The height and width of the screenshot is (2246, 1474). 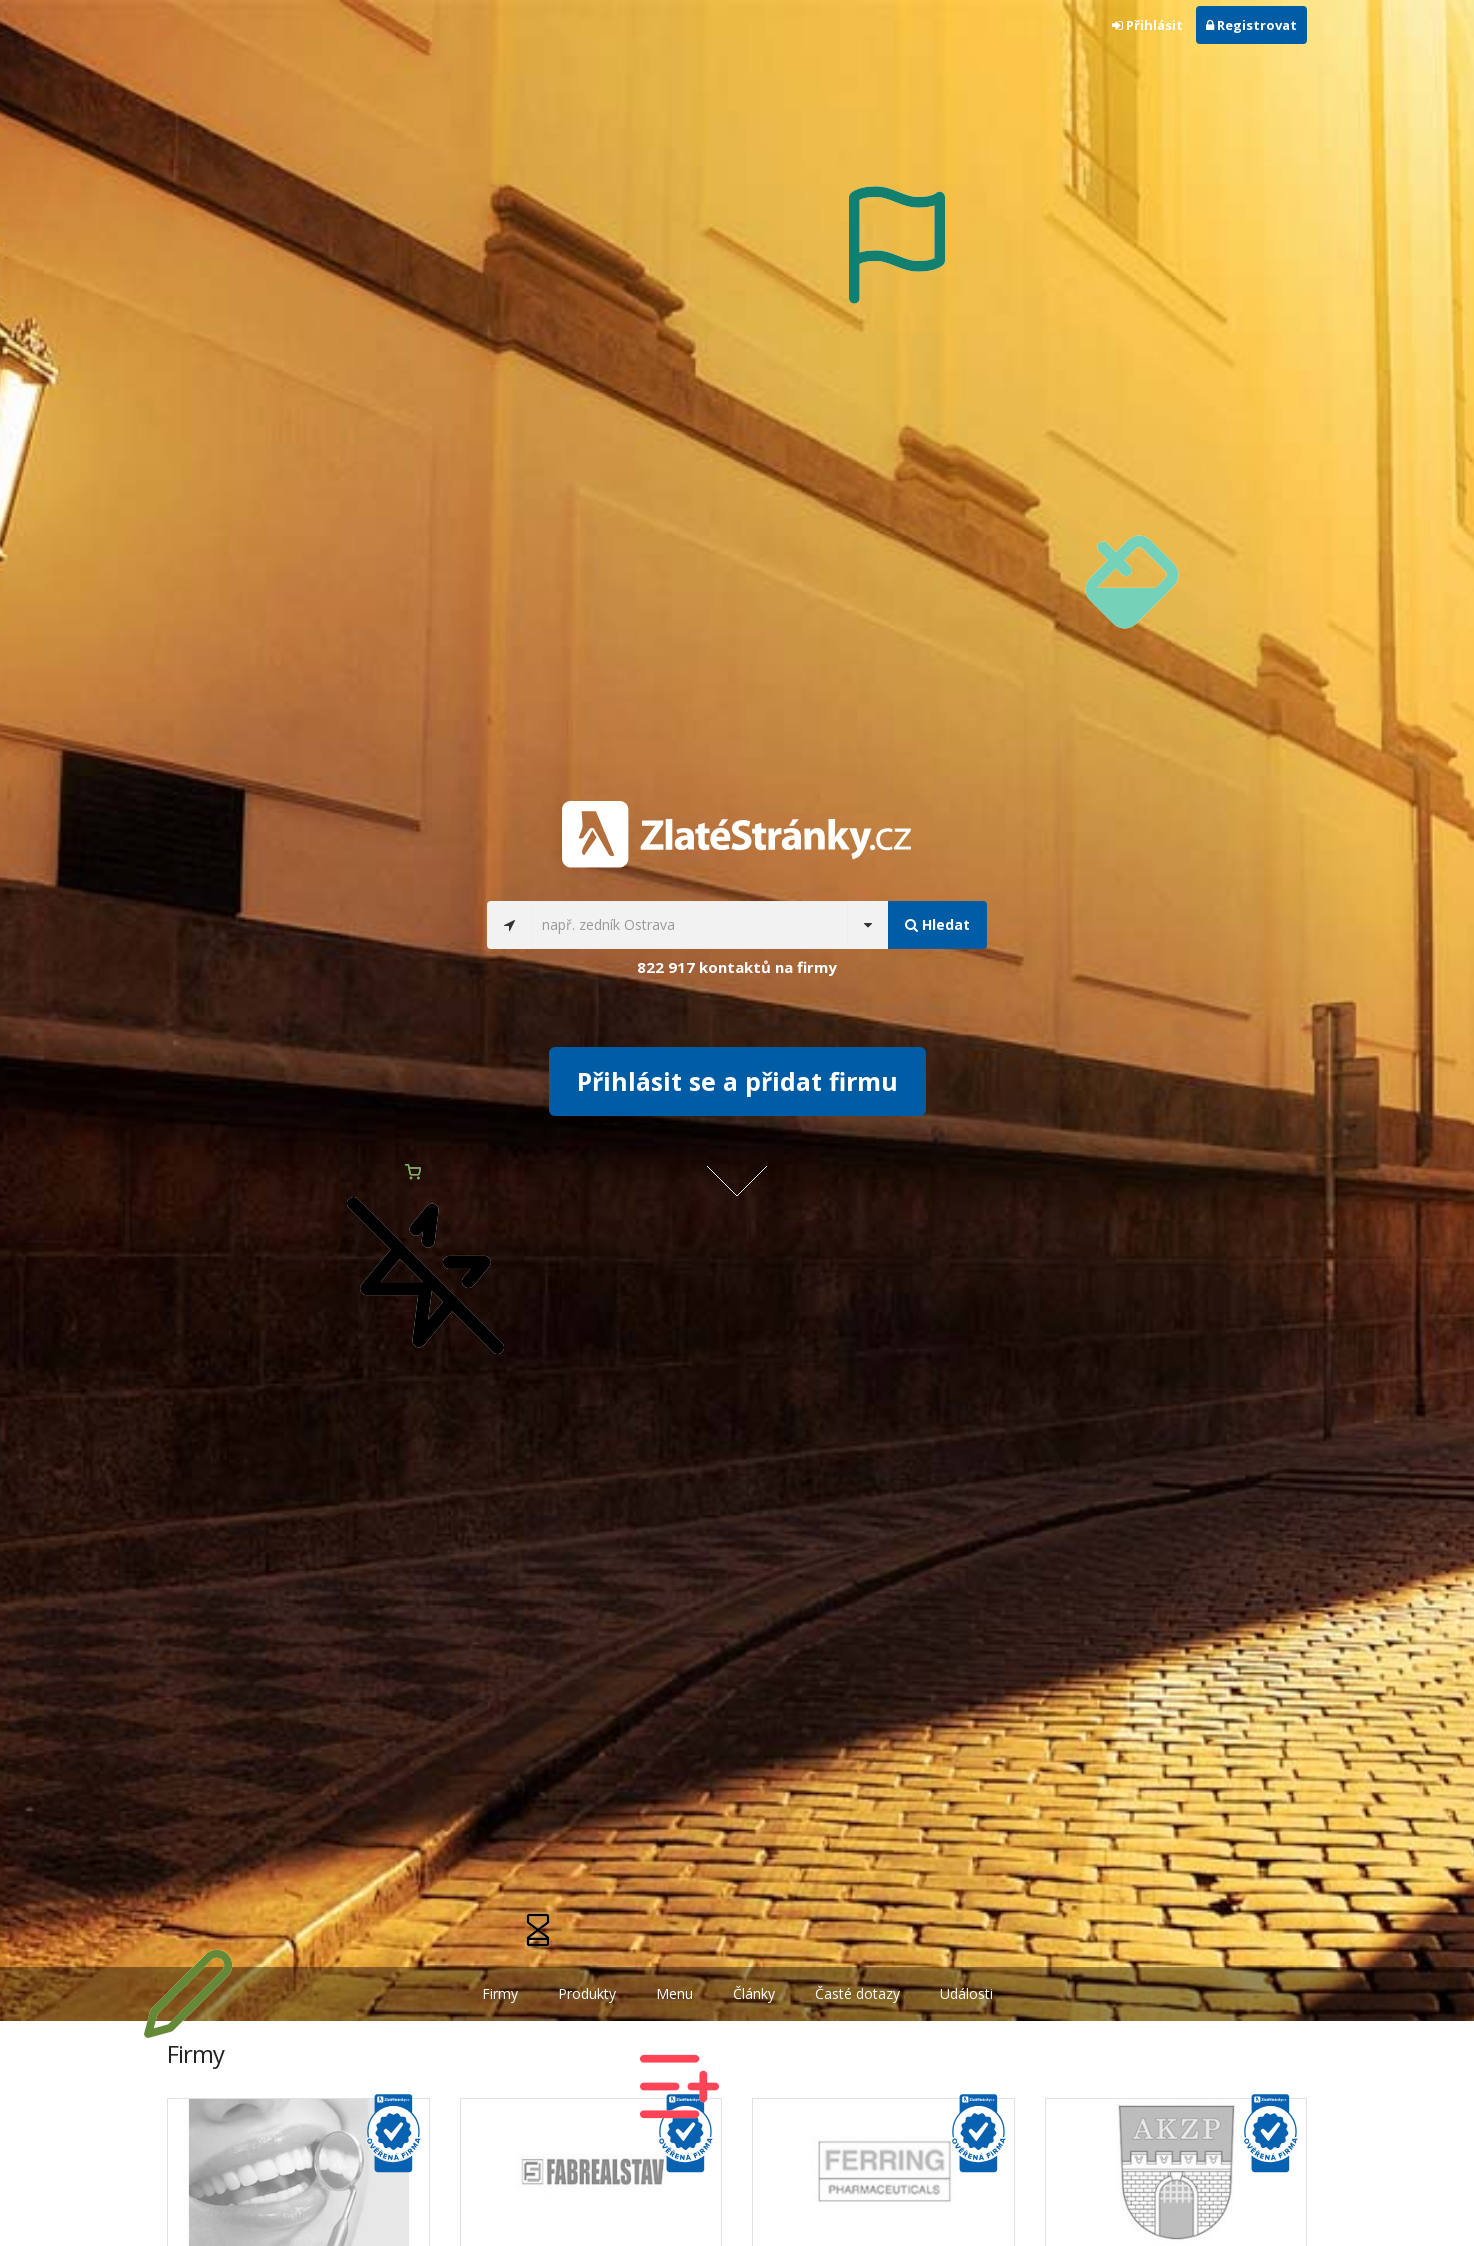 What do you see at coordinates (188, 1993) in the screenshot?
I see `edit or modify content` at bounding box center [188, 1993].